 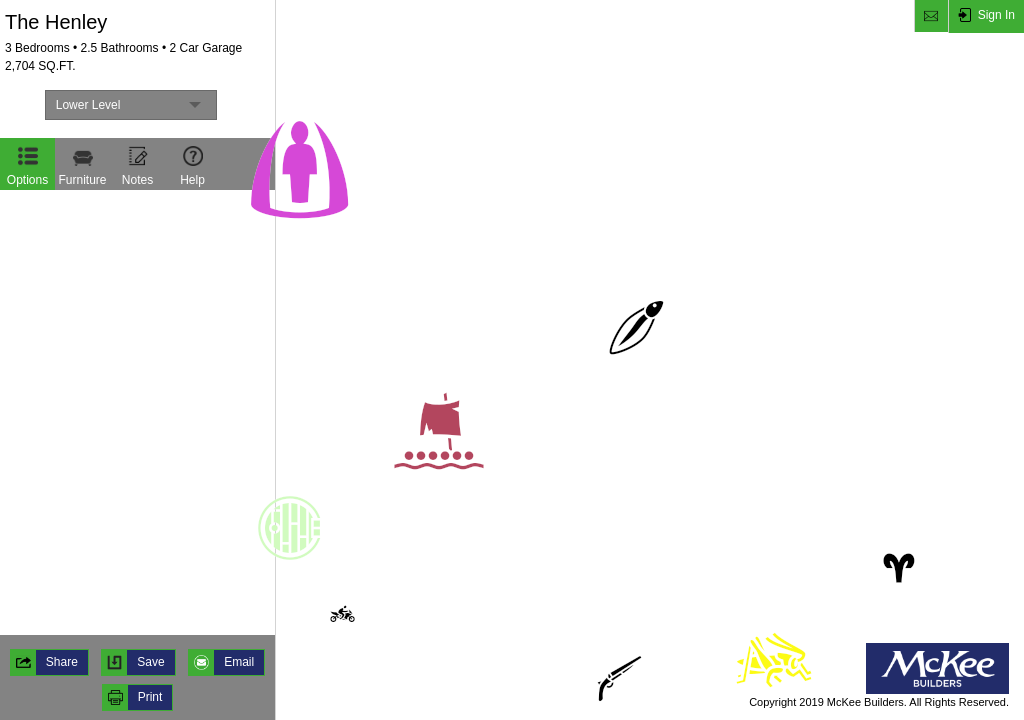 What do you see at coordinates (636, 326) in the screenshot?
I see `indicates early stage or growth phase in a game` at bounding box center [636, 326].